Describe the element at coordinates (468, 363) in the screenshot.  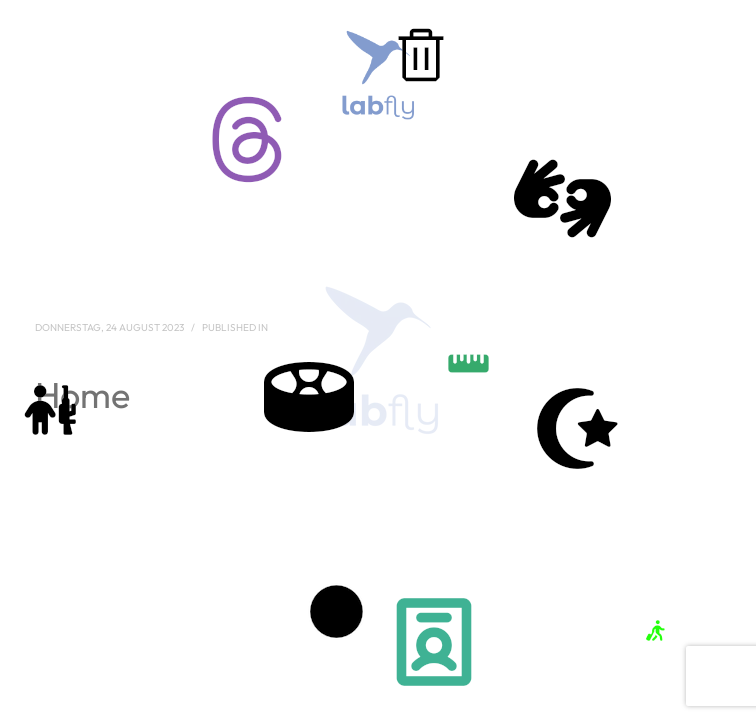
I see `measure horizontal distance or width` at that location.